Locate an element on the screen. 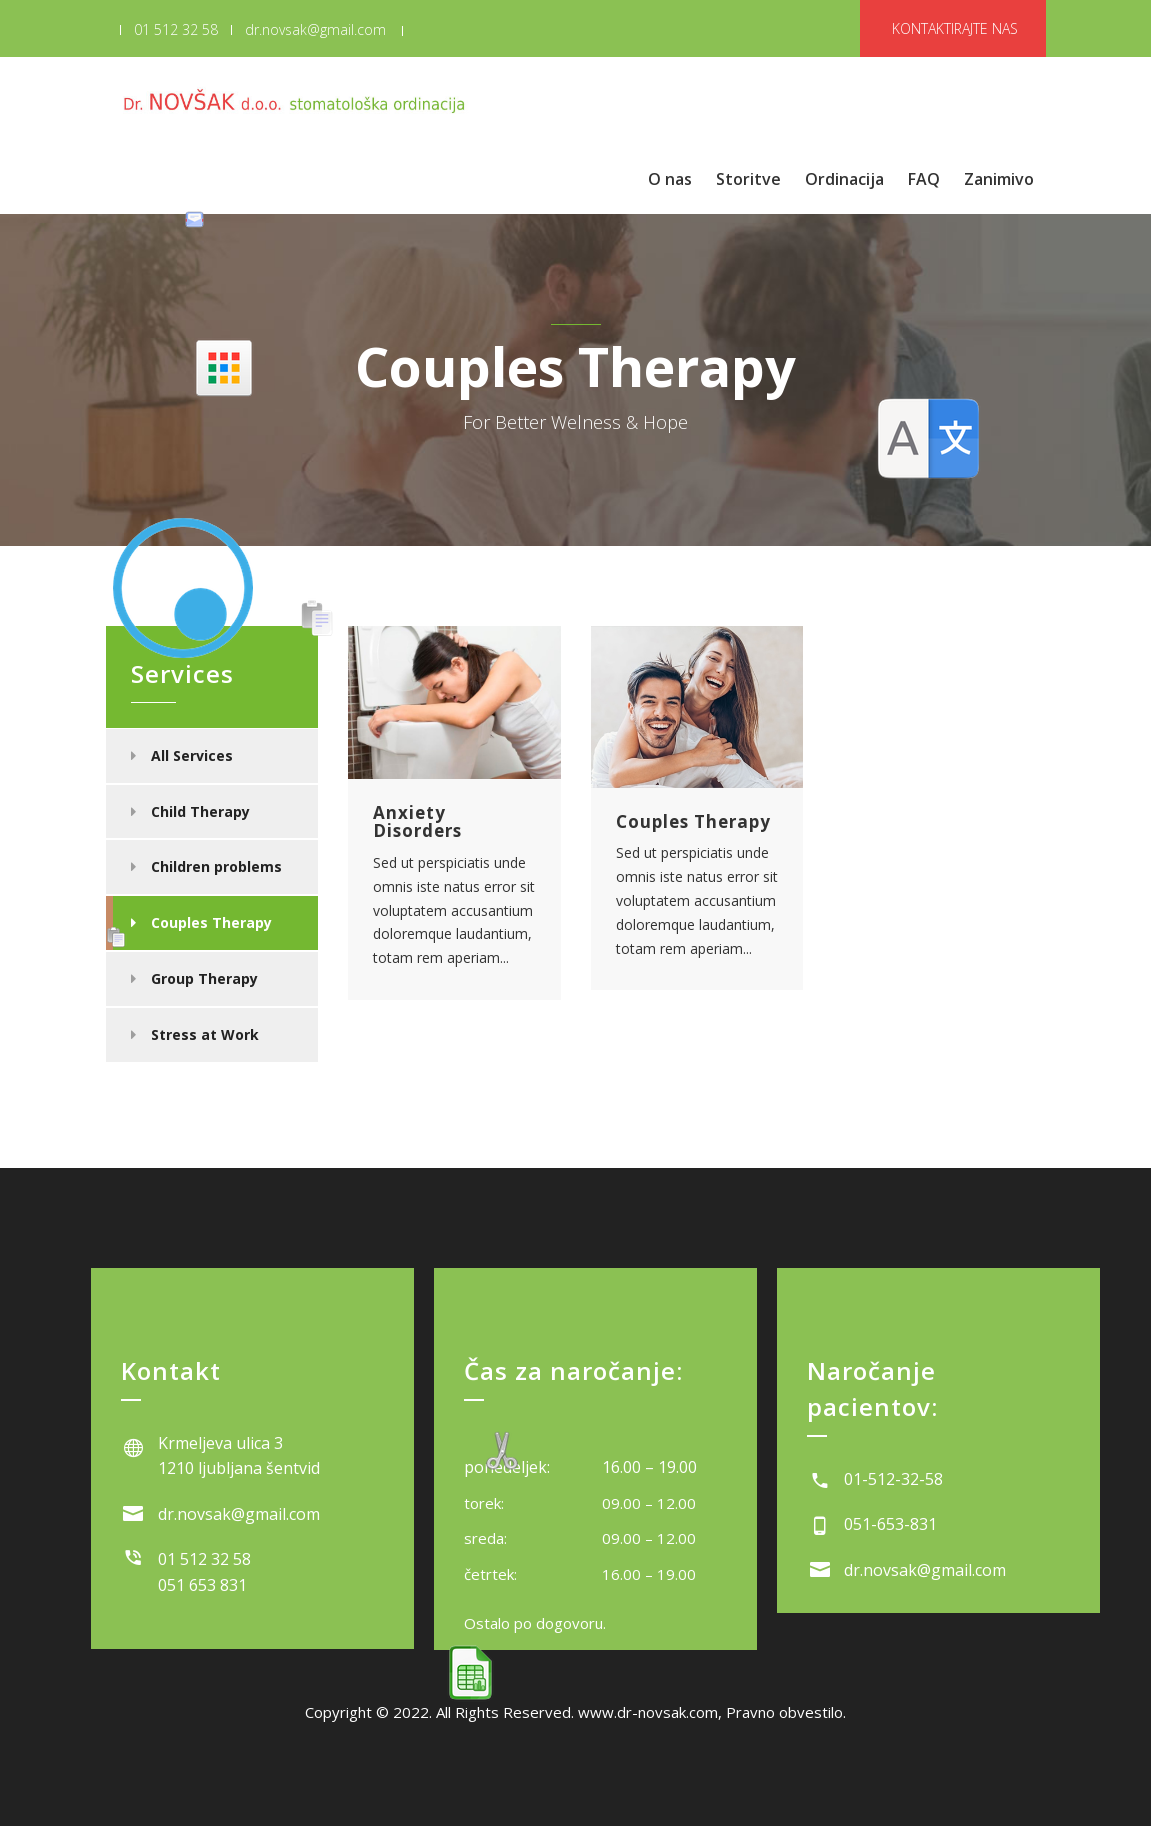 Image resolution: width=1151 pixels, height=1826 pixels. open color palette or theme settings is located at coordinates (224, 368).